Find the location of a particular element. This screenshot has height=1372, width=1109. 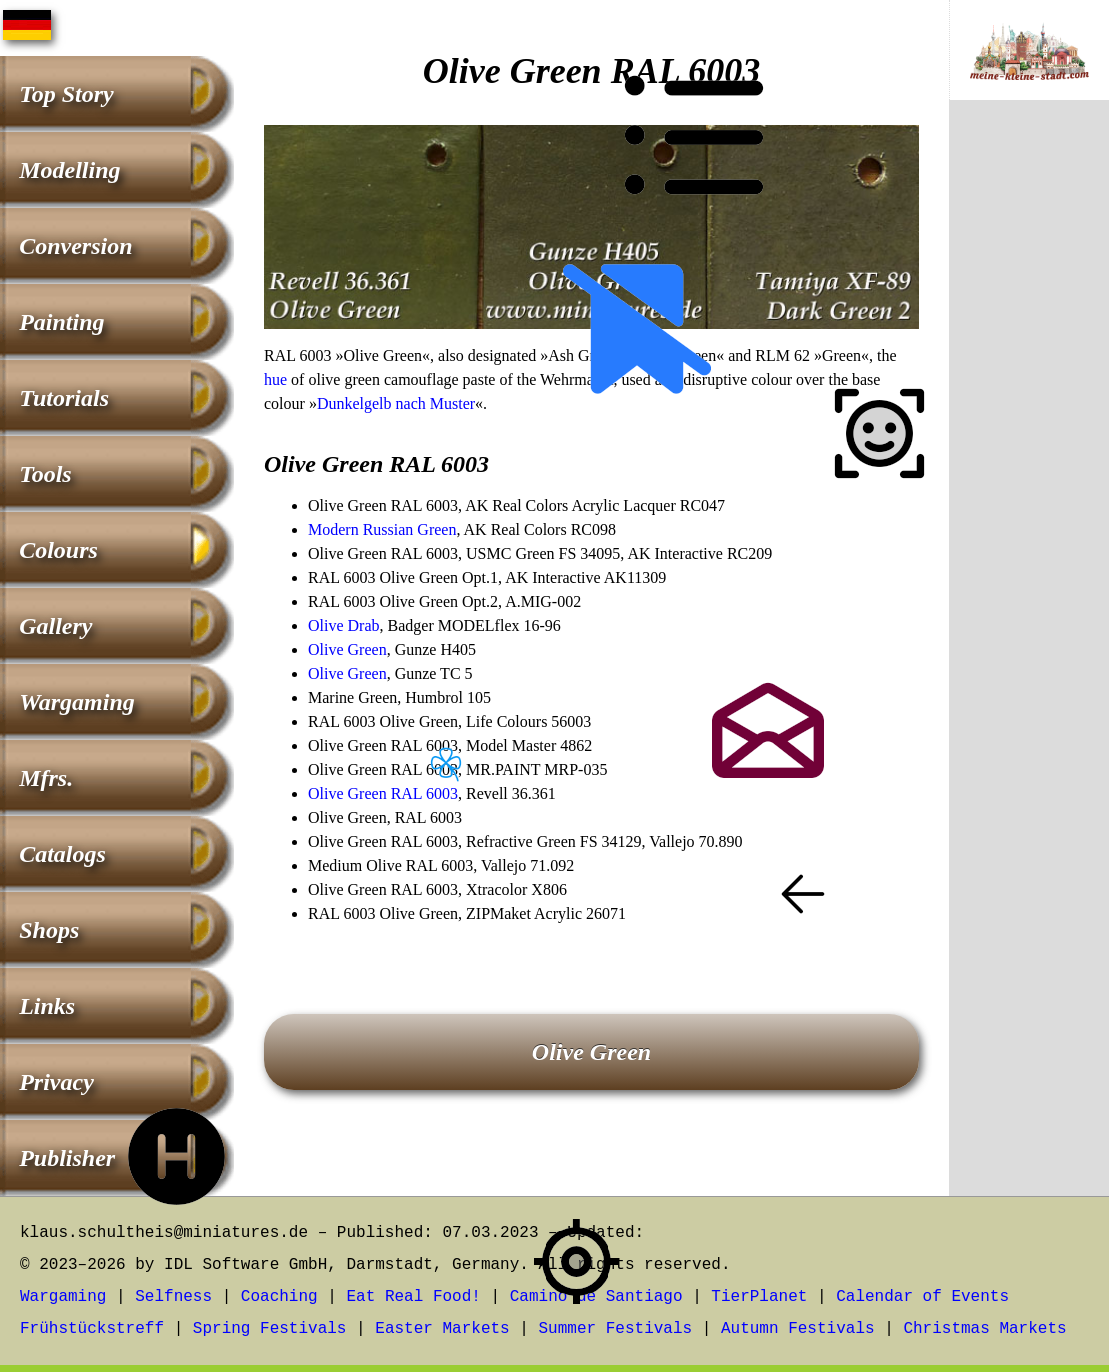

indicates luck or bonus feature is located at coordinates (446, 764).